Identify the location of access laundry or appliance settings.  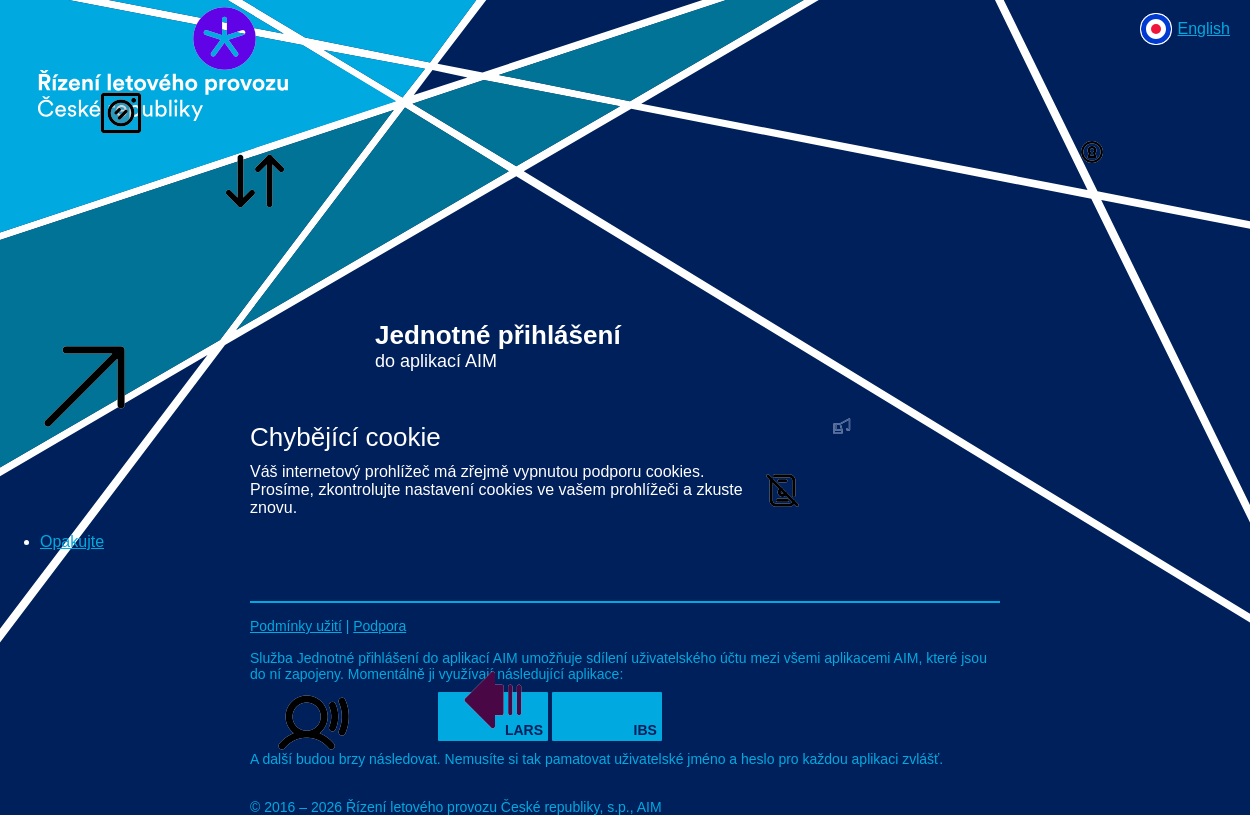
(121, 113).